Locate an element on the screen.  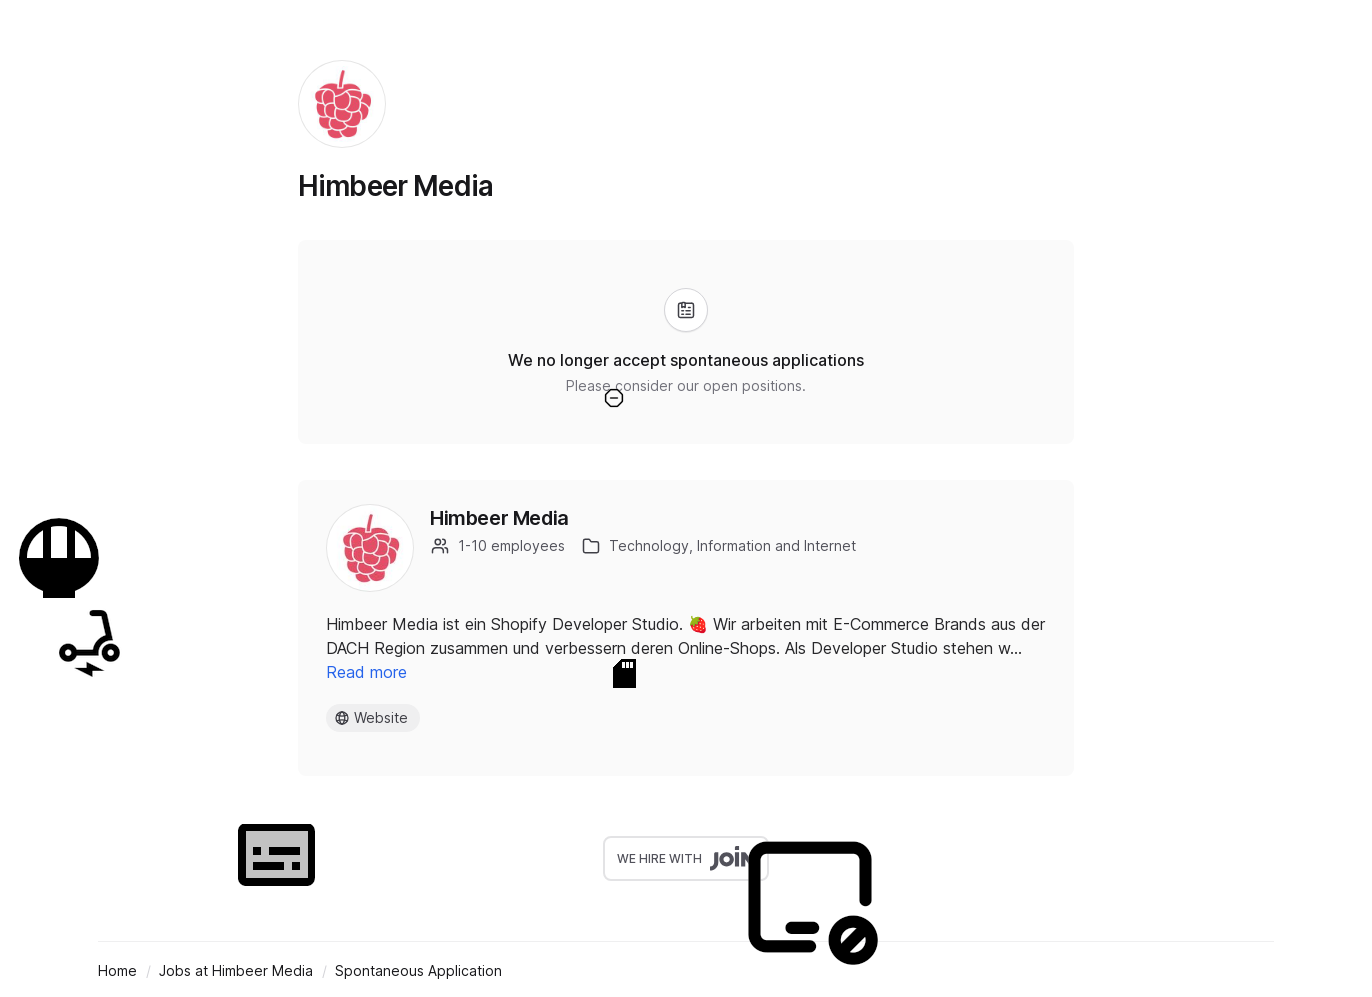
browse asian or rice-based cuisine options is located at coordinates (59, 558).